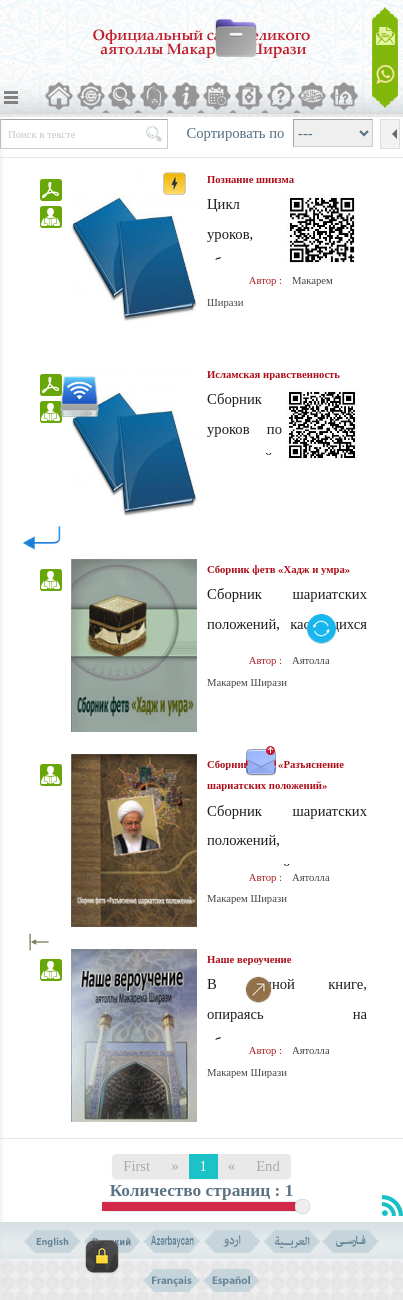 The width and height of the screenshot is (403, 1300). Describe the element at coordinates (236, 38) in the screenshot. I see `open the file manager application` at that location.